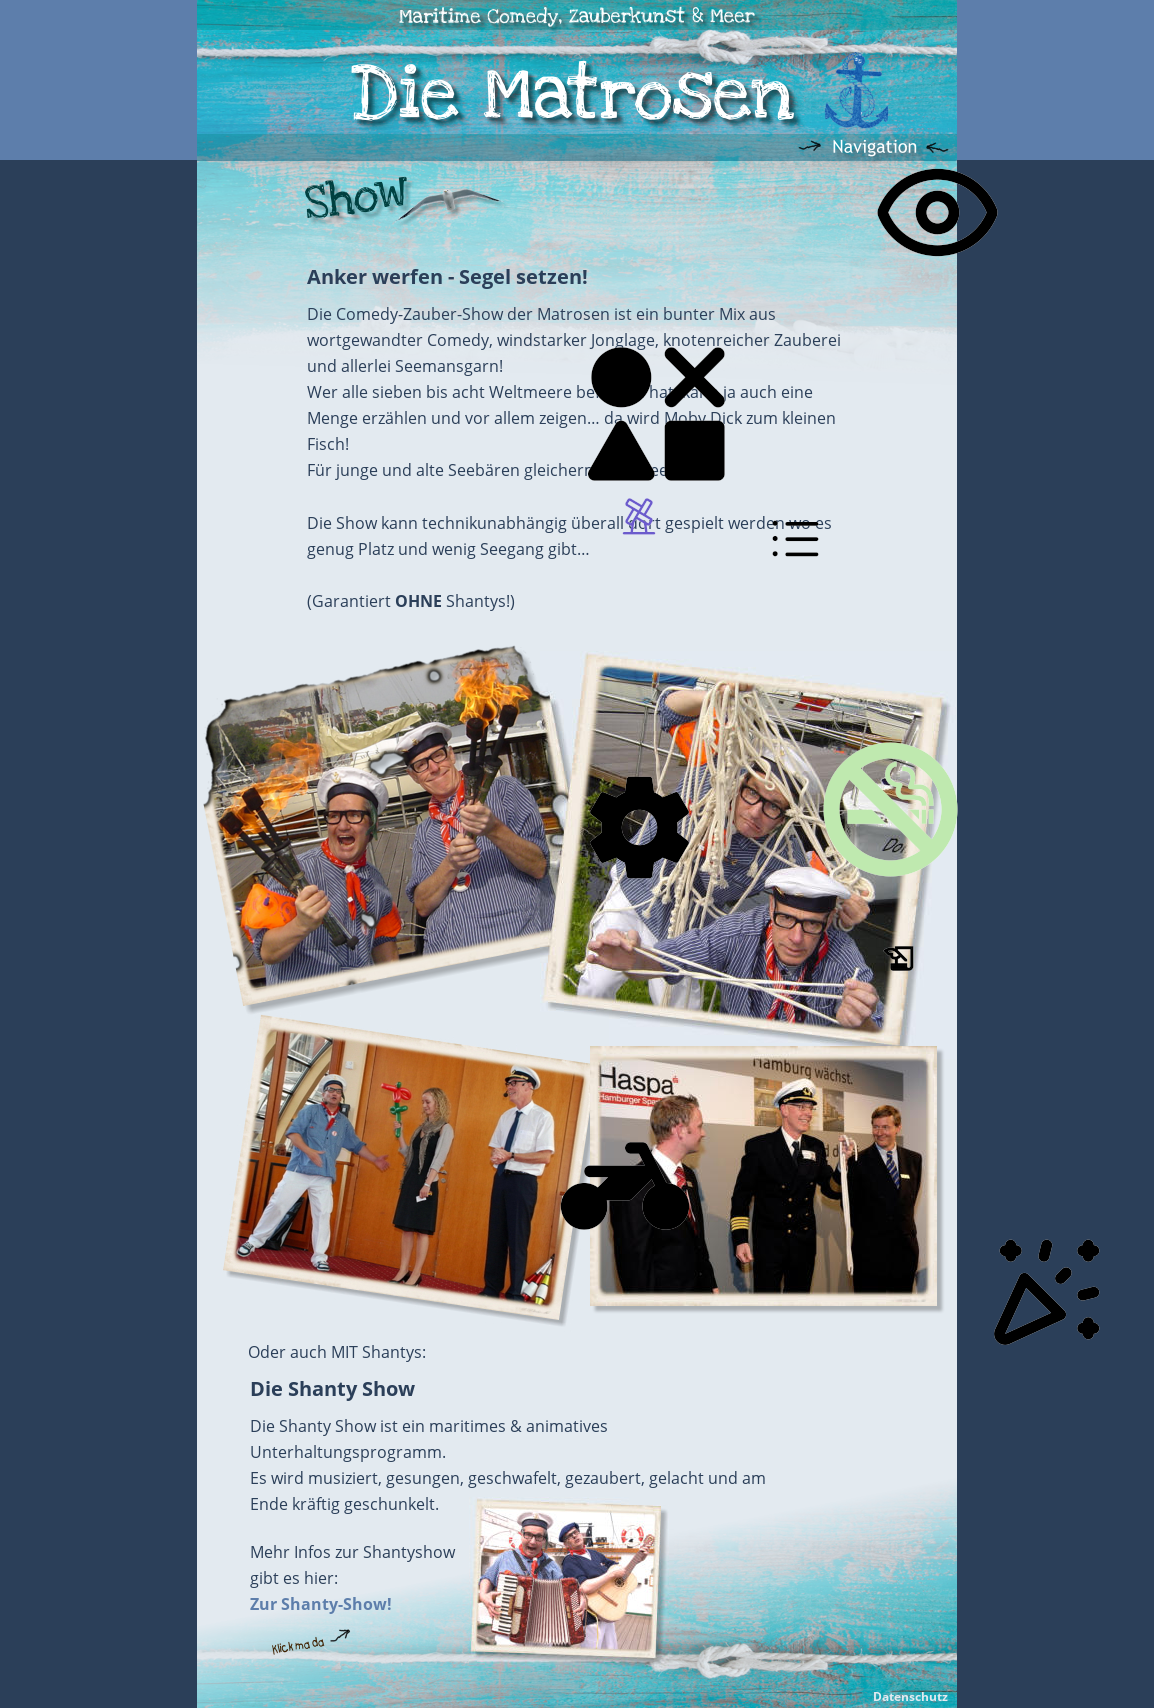 Image resolution: width=1154 pixels, height=1708 pixels. Describe the element at coordinates (625, 1183) in the screenshot. I see `select motorcycle as transportation mode` at that location.